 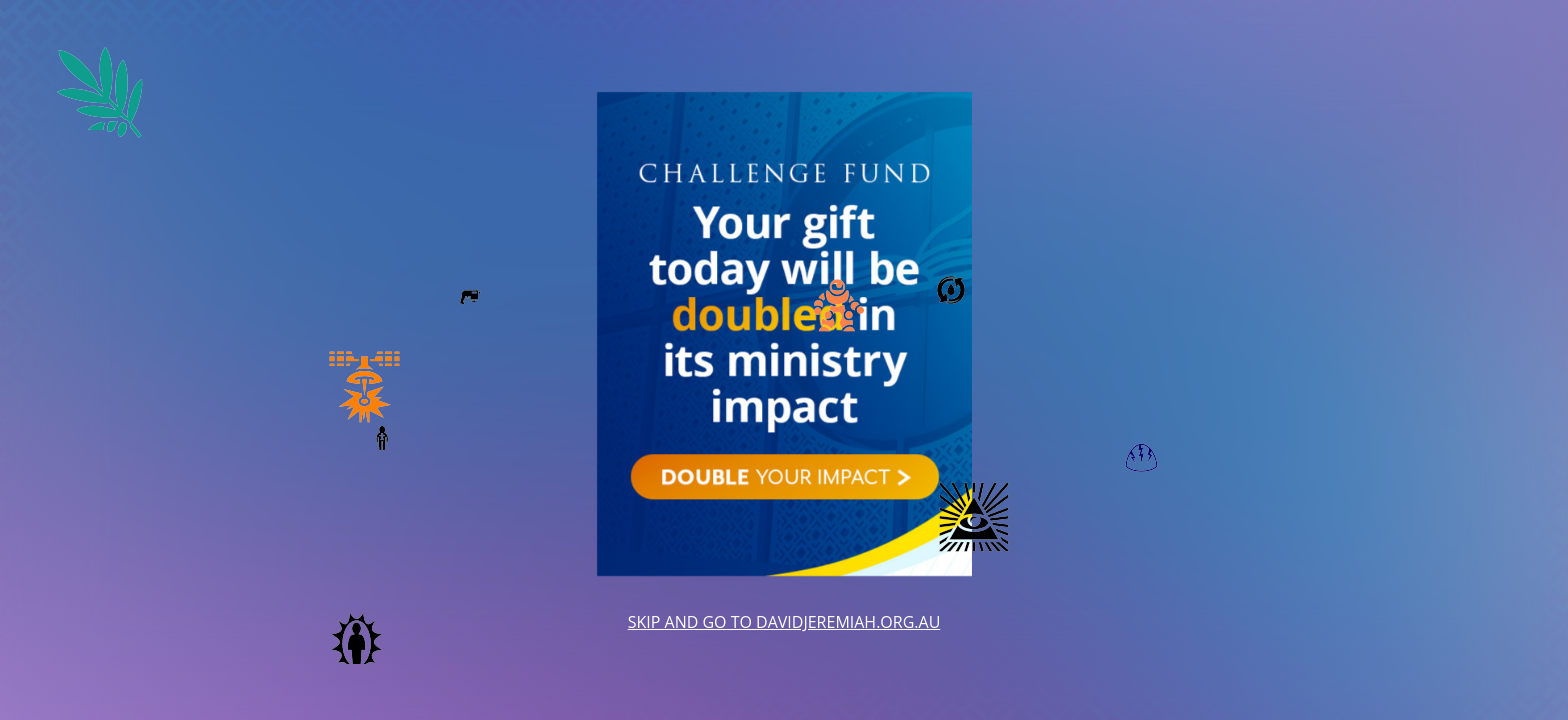 I want to click on indicates visibility or surveillance mode enabled, so click(x=974, y=517).